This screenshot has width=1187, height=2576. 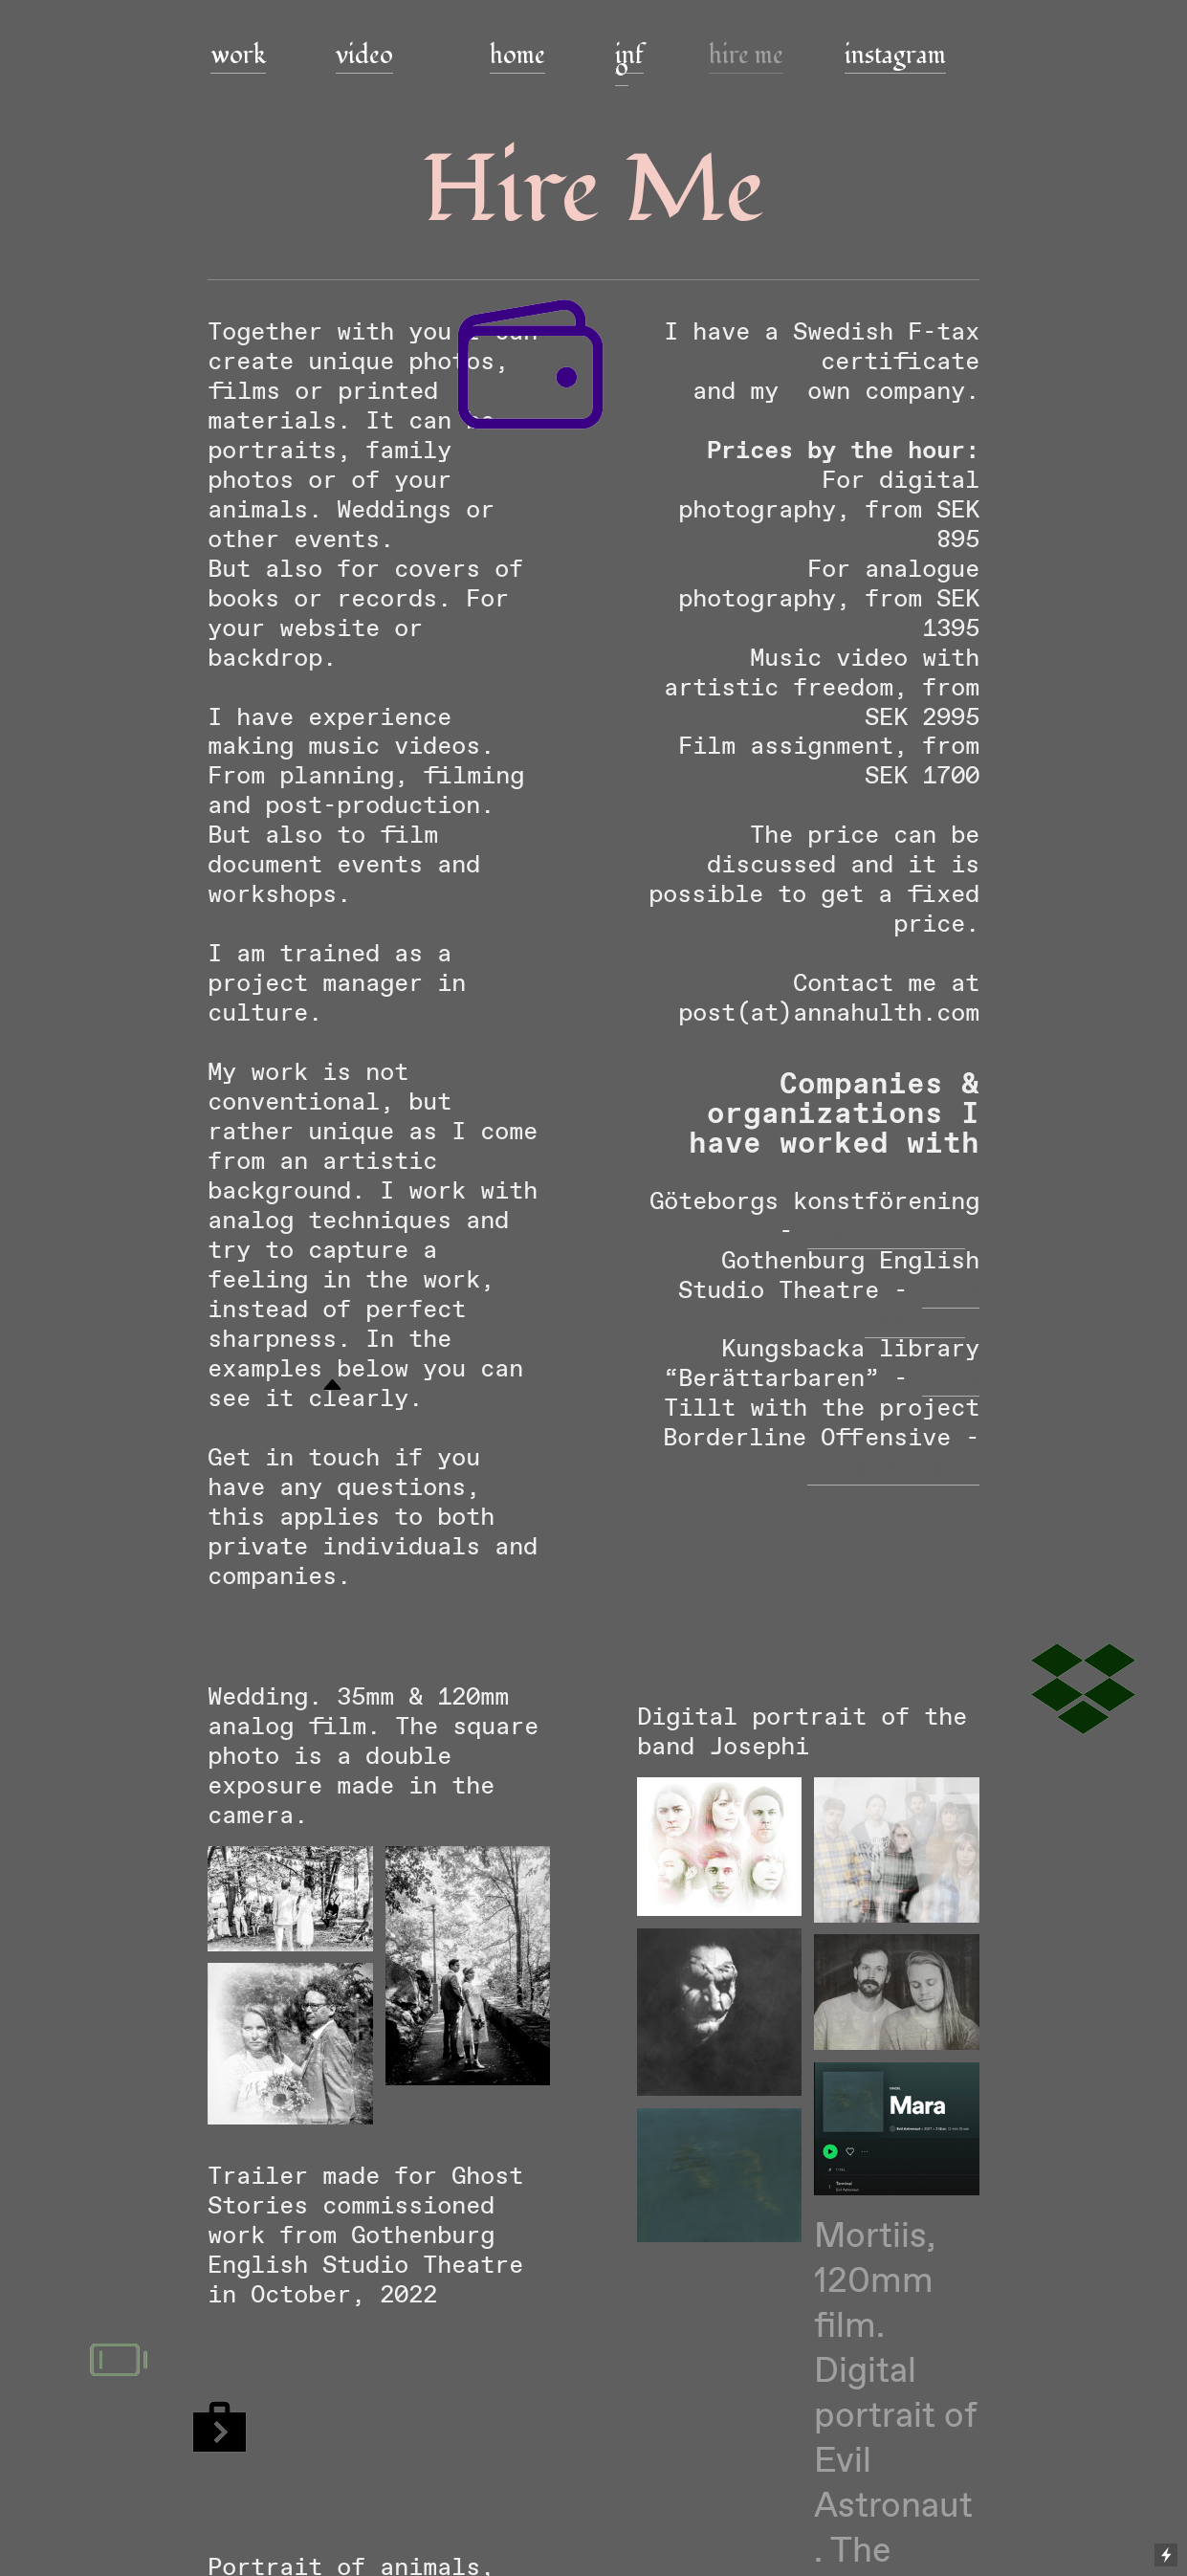 I want to click on collapse an expanded section or dropdown, so click(x=332, y=1384).